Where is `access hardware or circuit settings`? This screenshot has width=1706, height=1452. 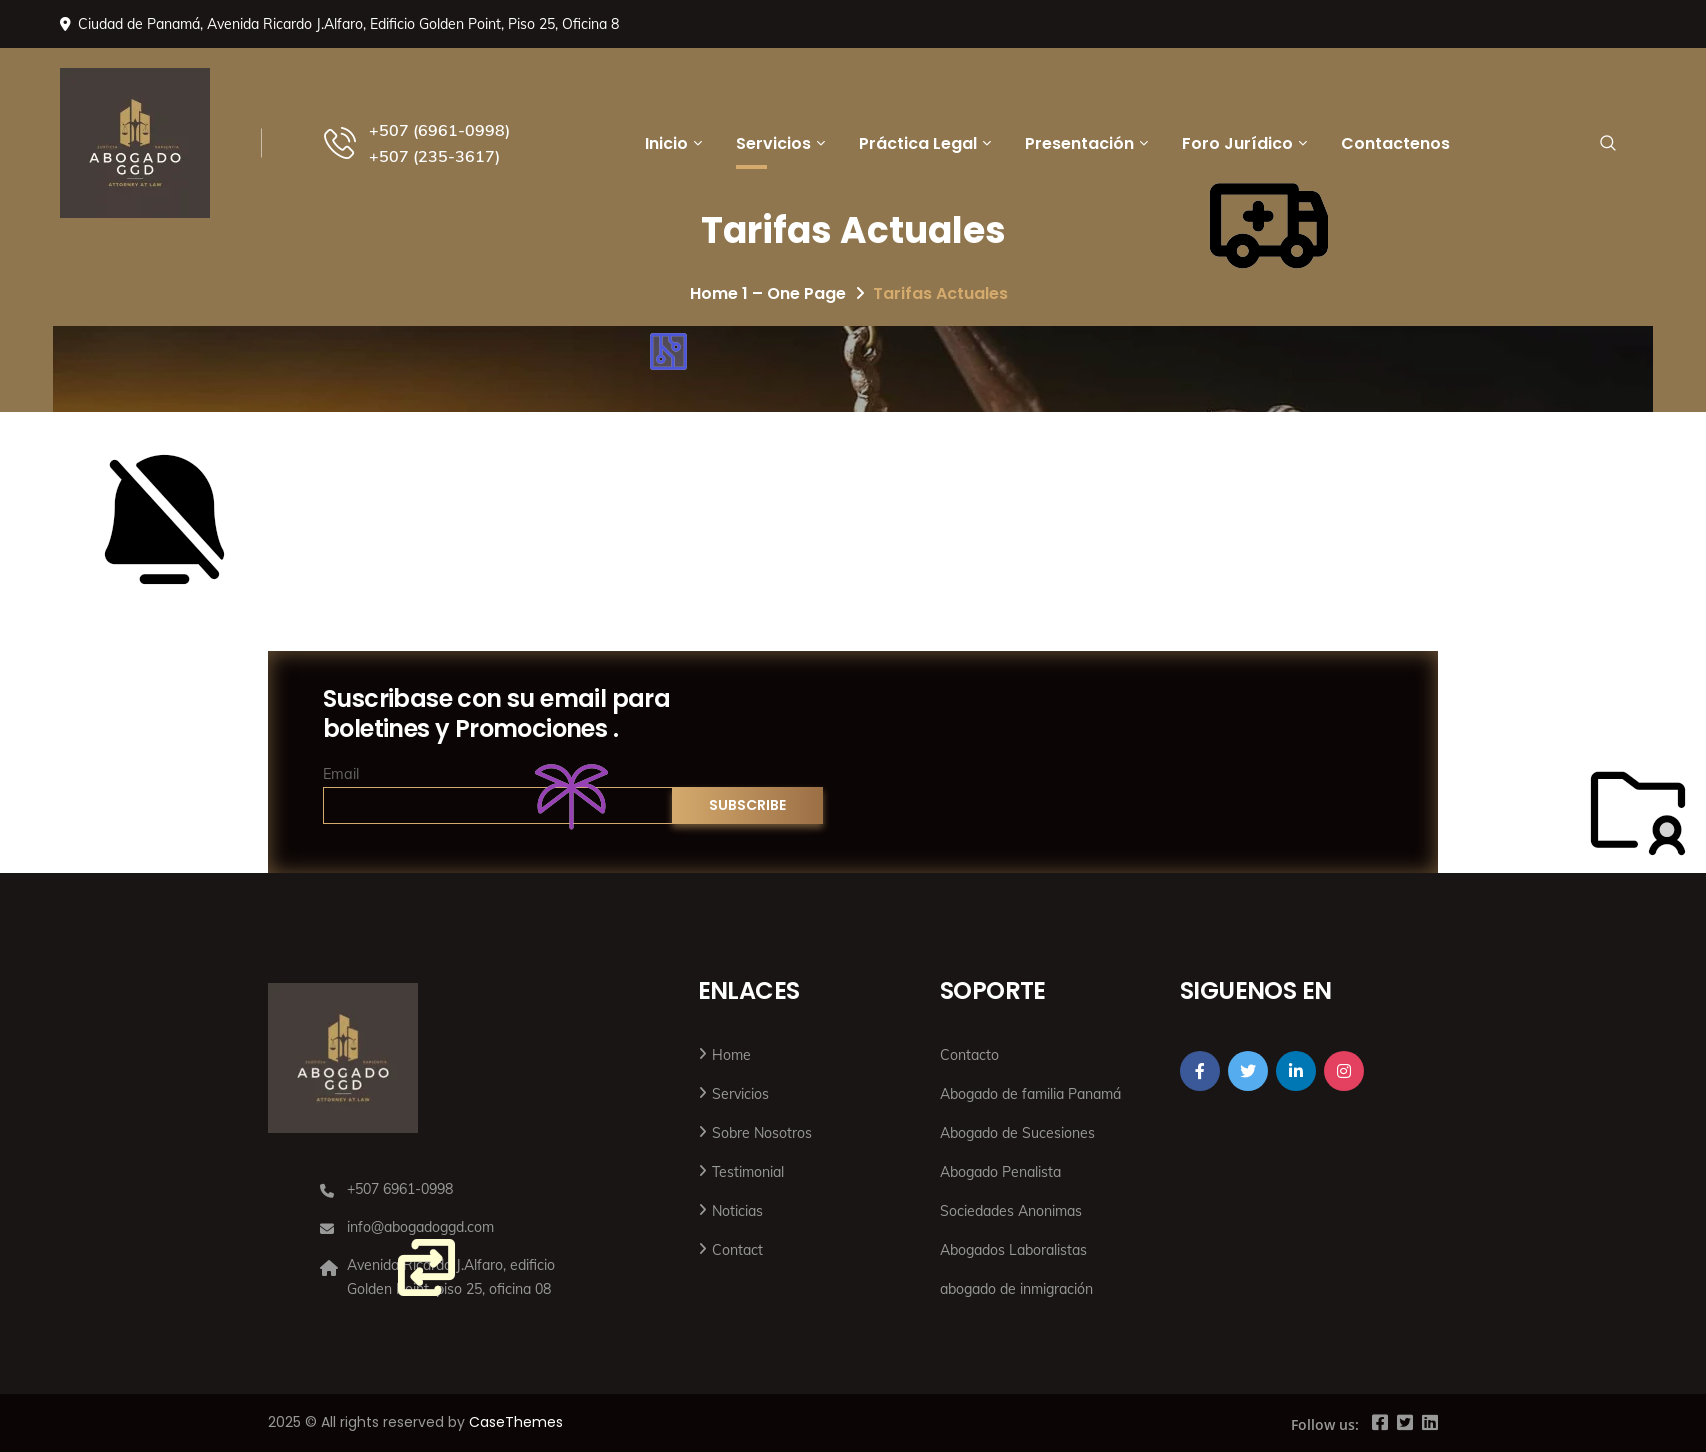
access hardware or circuit settings is located at coordinates (668, 351).